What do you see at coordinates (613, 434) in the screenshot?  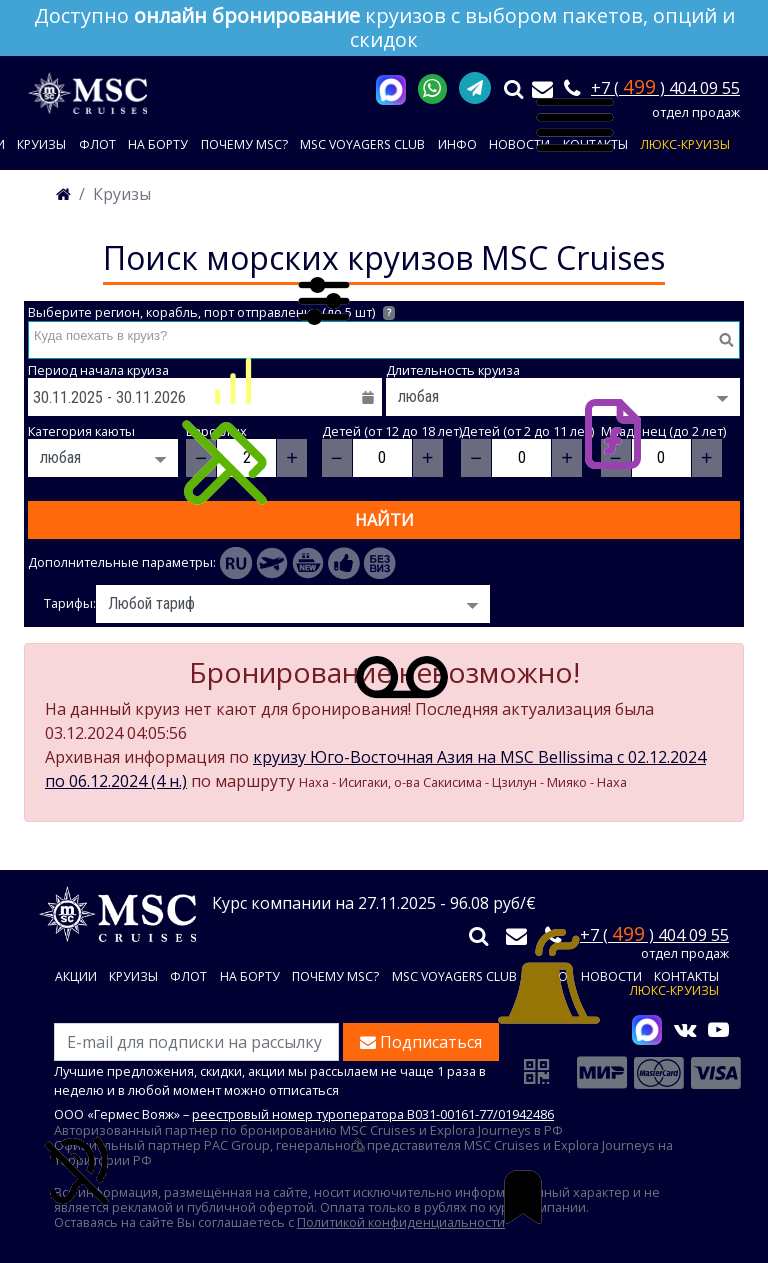 I see `view or open a function file` at bounding box center [613, 434].